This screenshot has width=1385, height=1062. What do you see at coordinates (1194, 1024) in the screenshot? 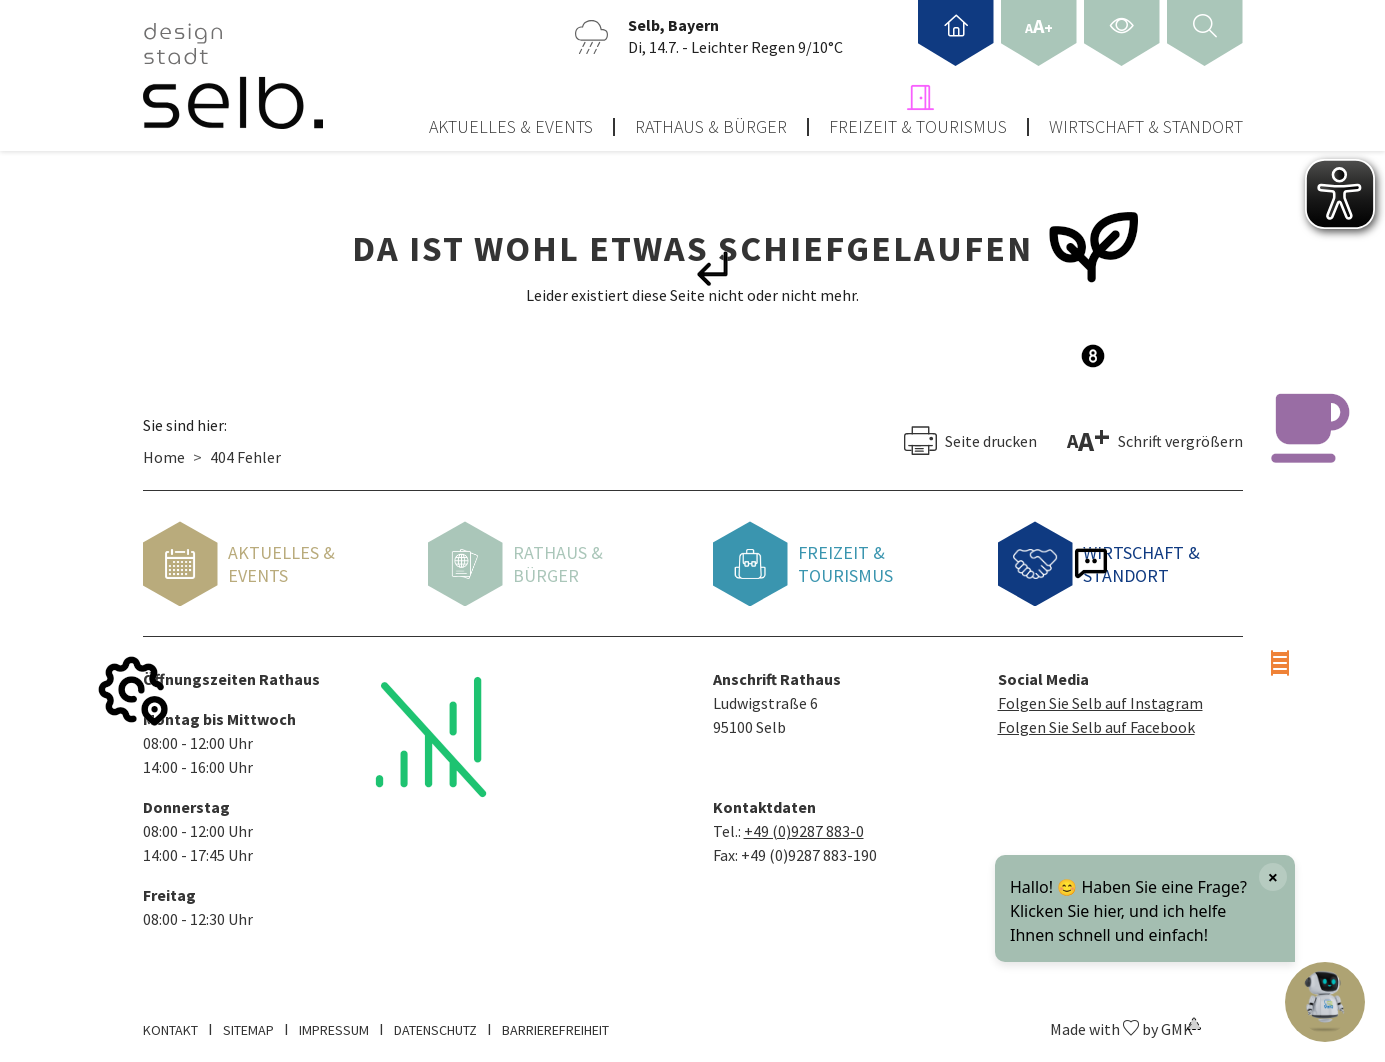
I see `indicates a draft or incomplete state` at bounding box center [1194, 1024].